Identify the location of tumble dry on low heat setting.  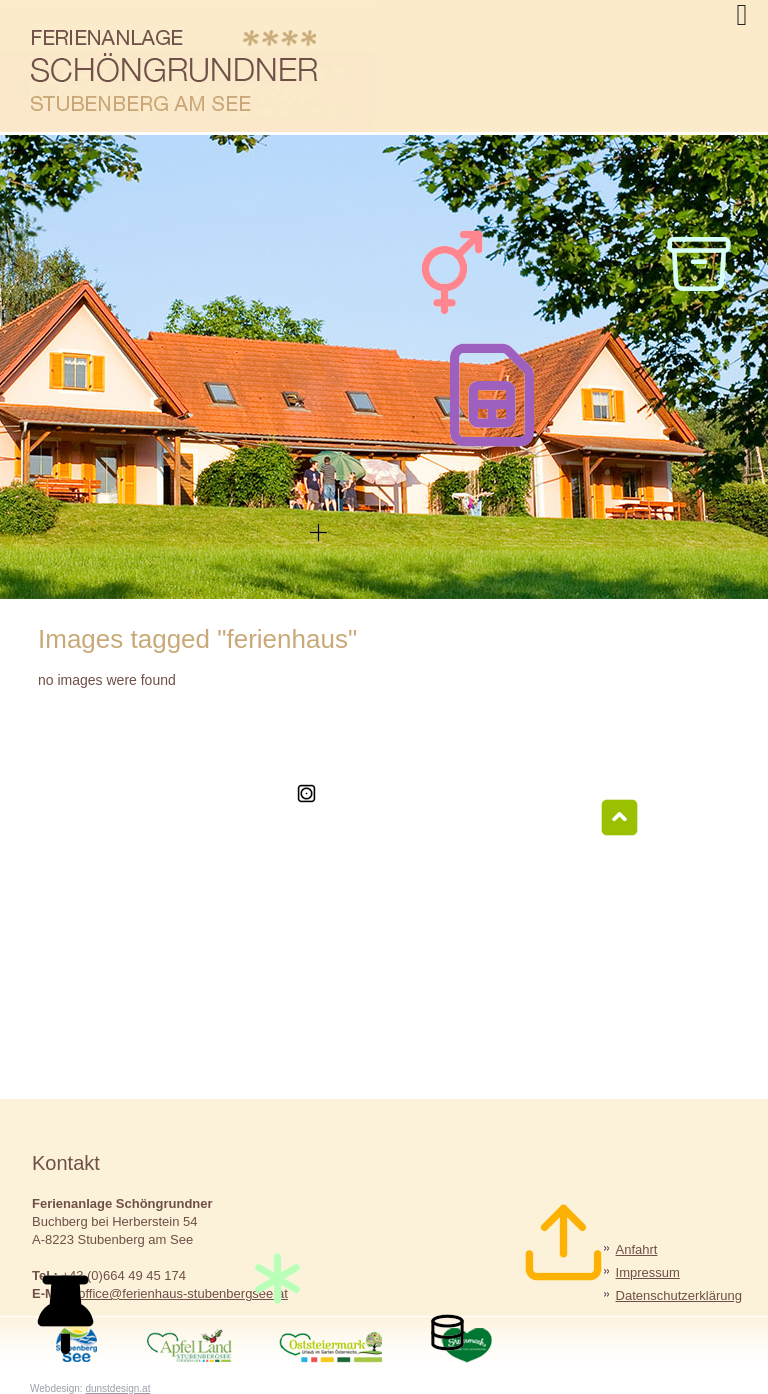
(306, 793).